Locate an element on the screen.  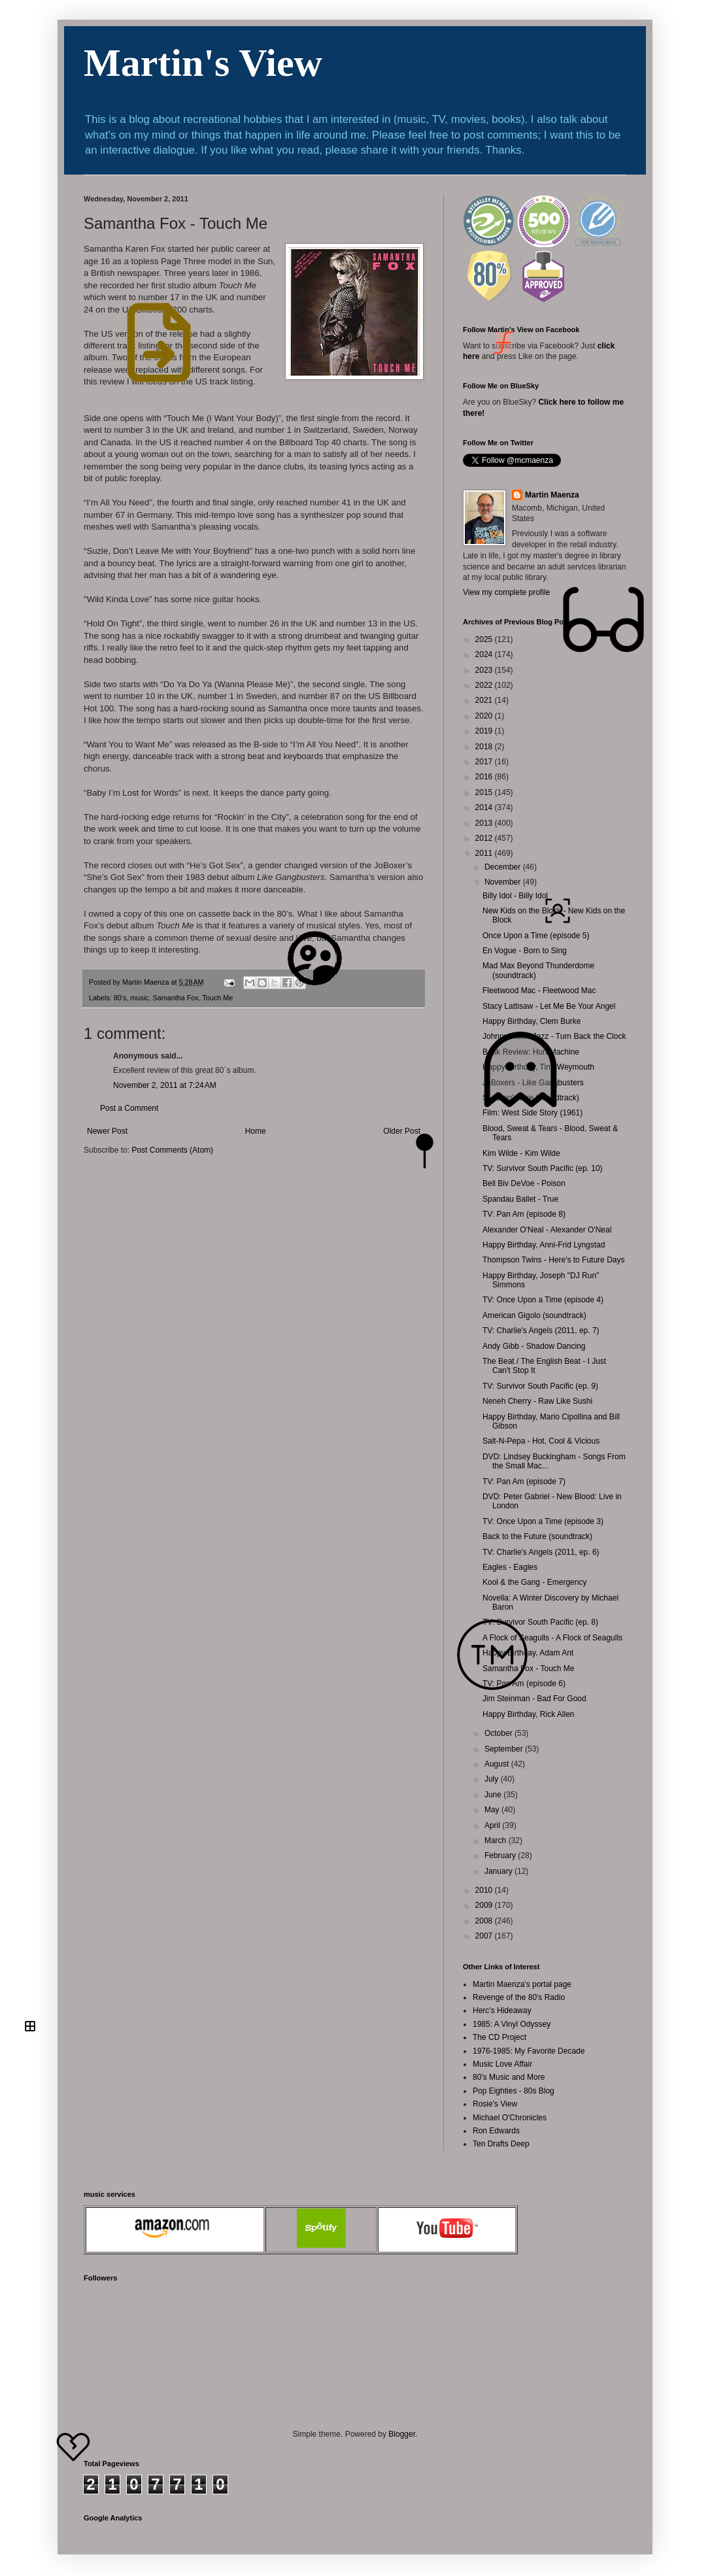
mark a location on the map is located at coordinates (424, 1151).